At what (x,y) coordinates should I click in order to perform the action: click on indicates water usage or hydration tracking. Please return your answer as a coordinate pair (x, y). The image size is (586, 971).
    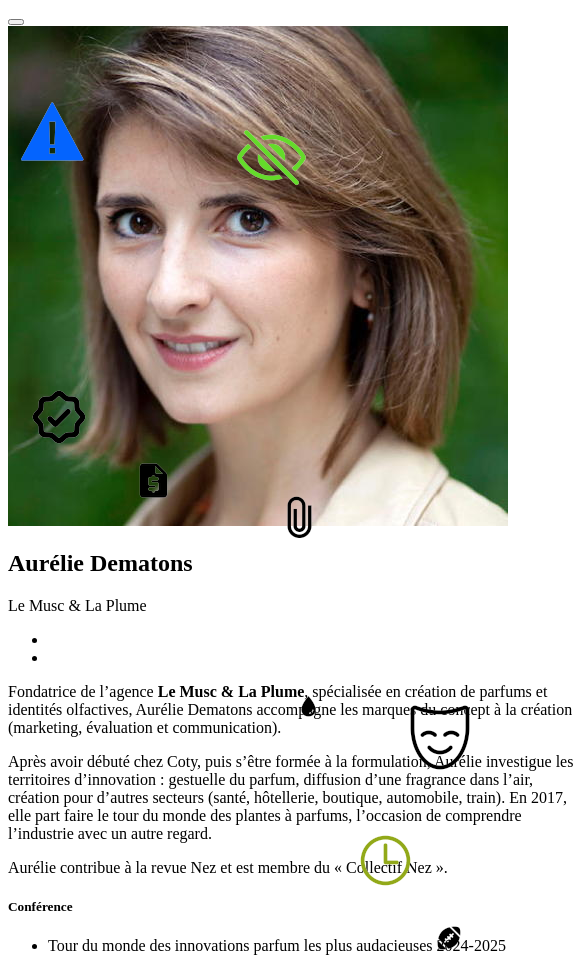
    Looking at the image, I should click on (308, 706).